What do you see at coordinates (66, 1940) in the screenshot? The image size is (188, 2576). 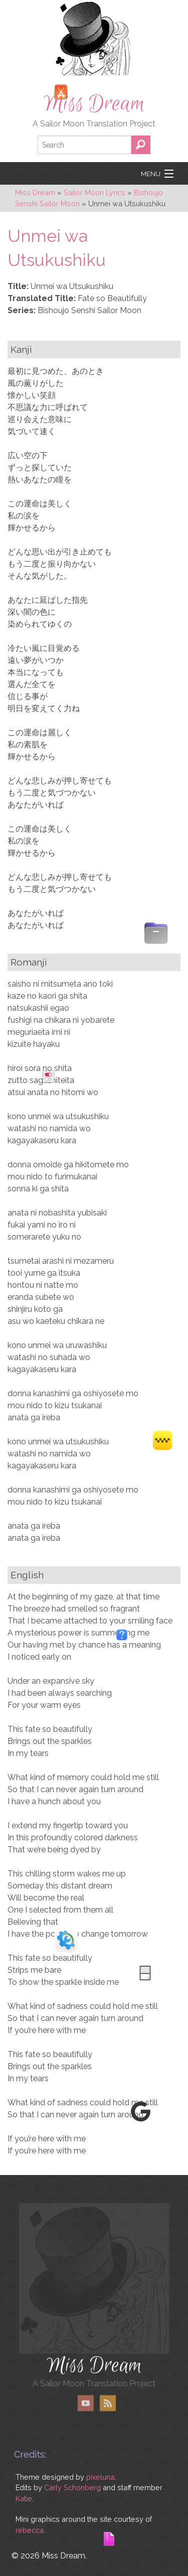 I see `open Steam++ app for managing Steam client` at bounding box center [66, 1940].